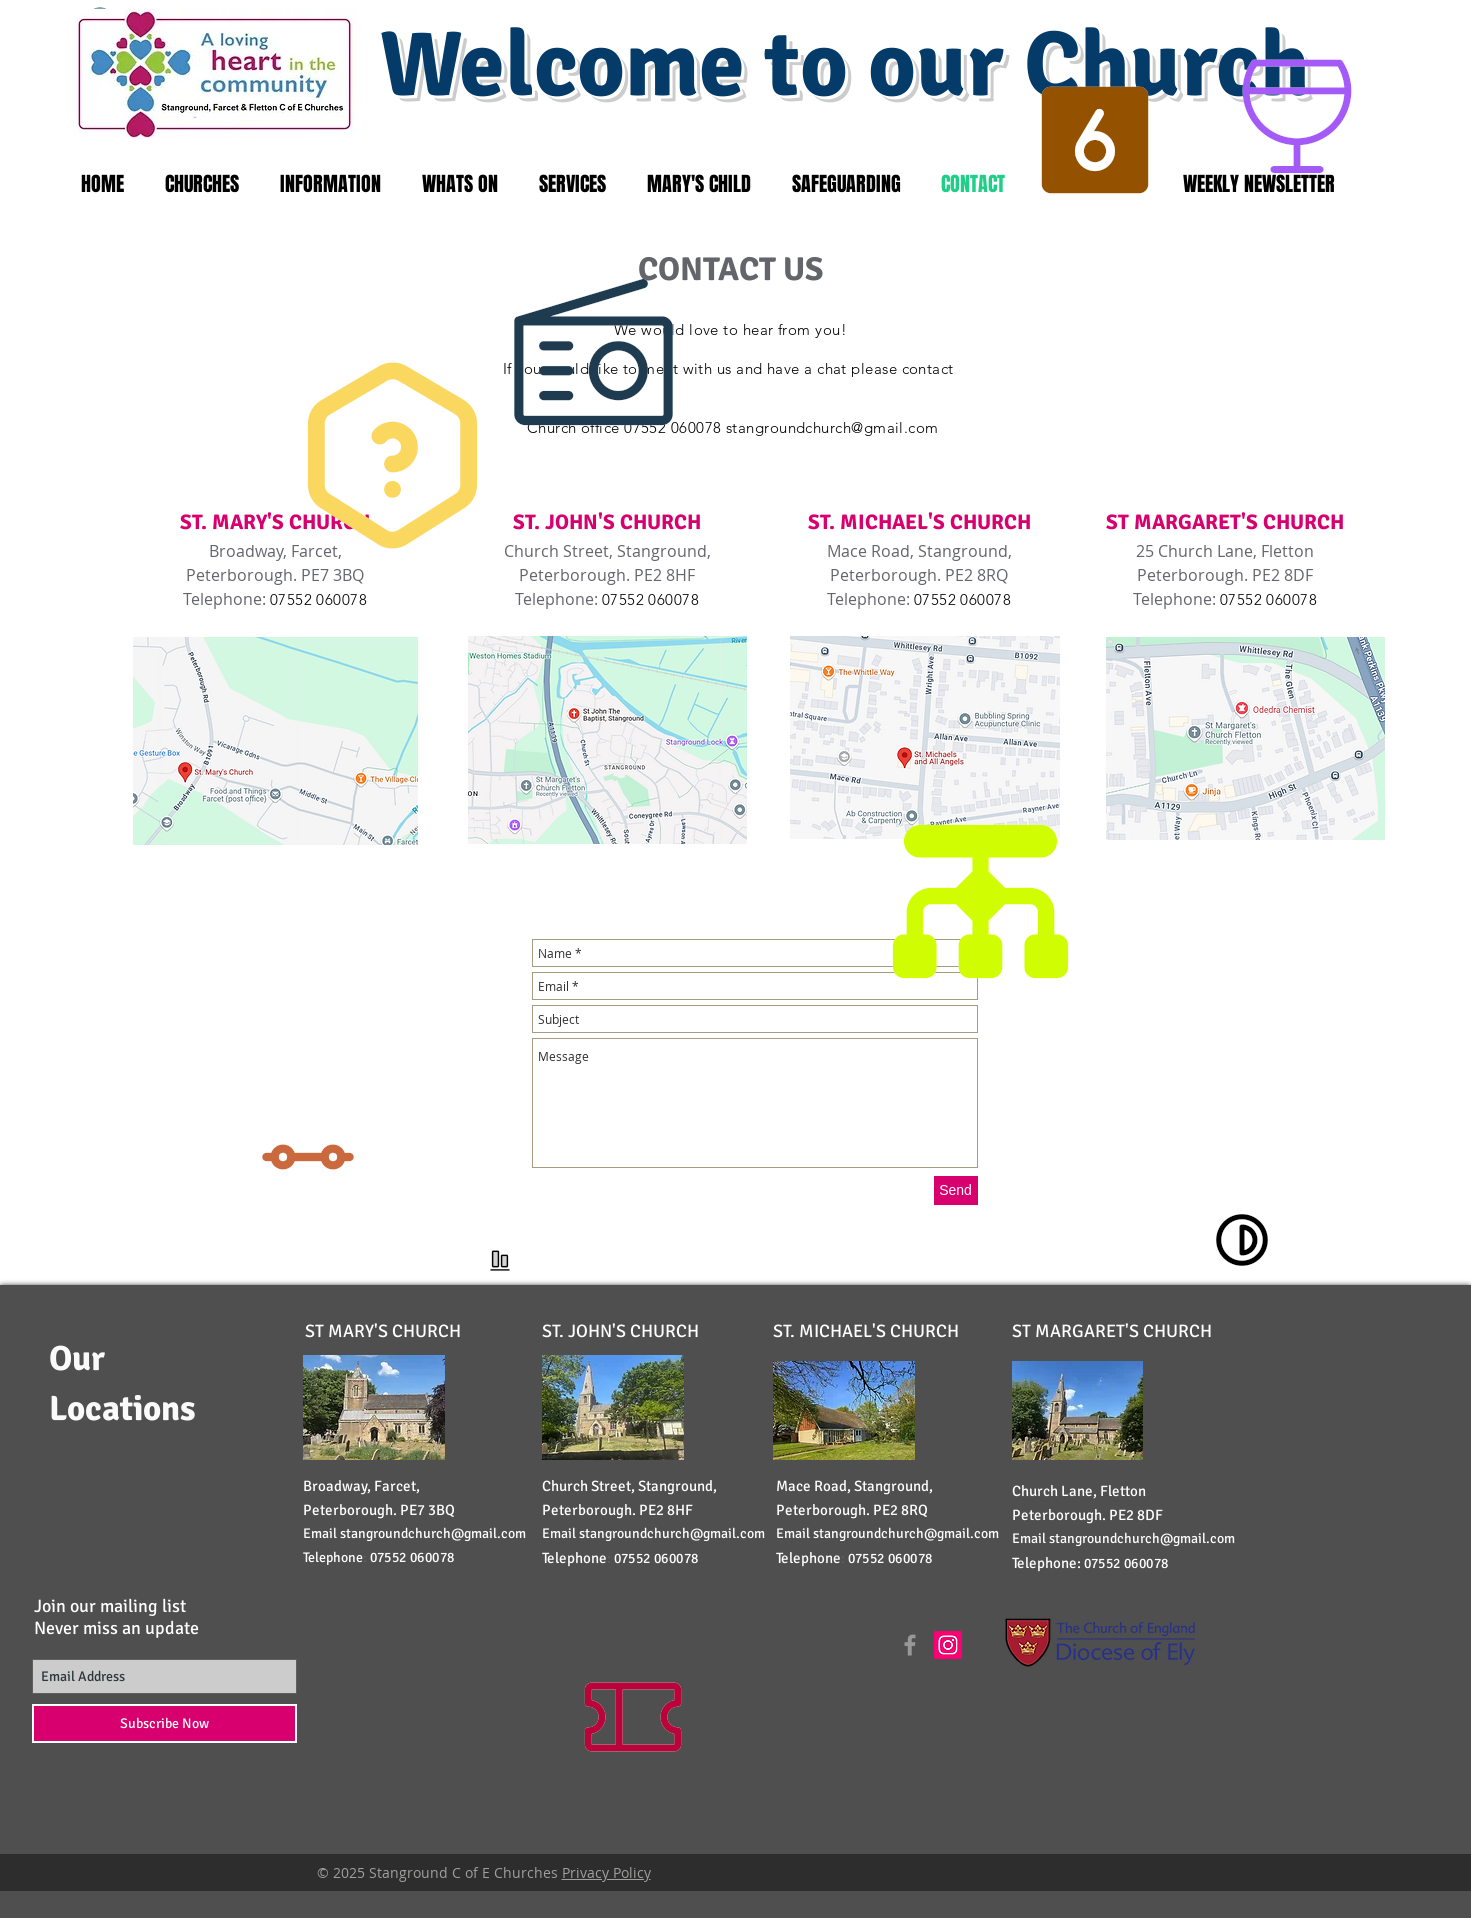 The image size is (1471, 1918). What do you see at coordinates (392, 455) in the screenshot?
I see `access help or support options` at bounding box center [392, 455].